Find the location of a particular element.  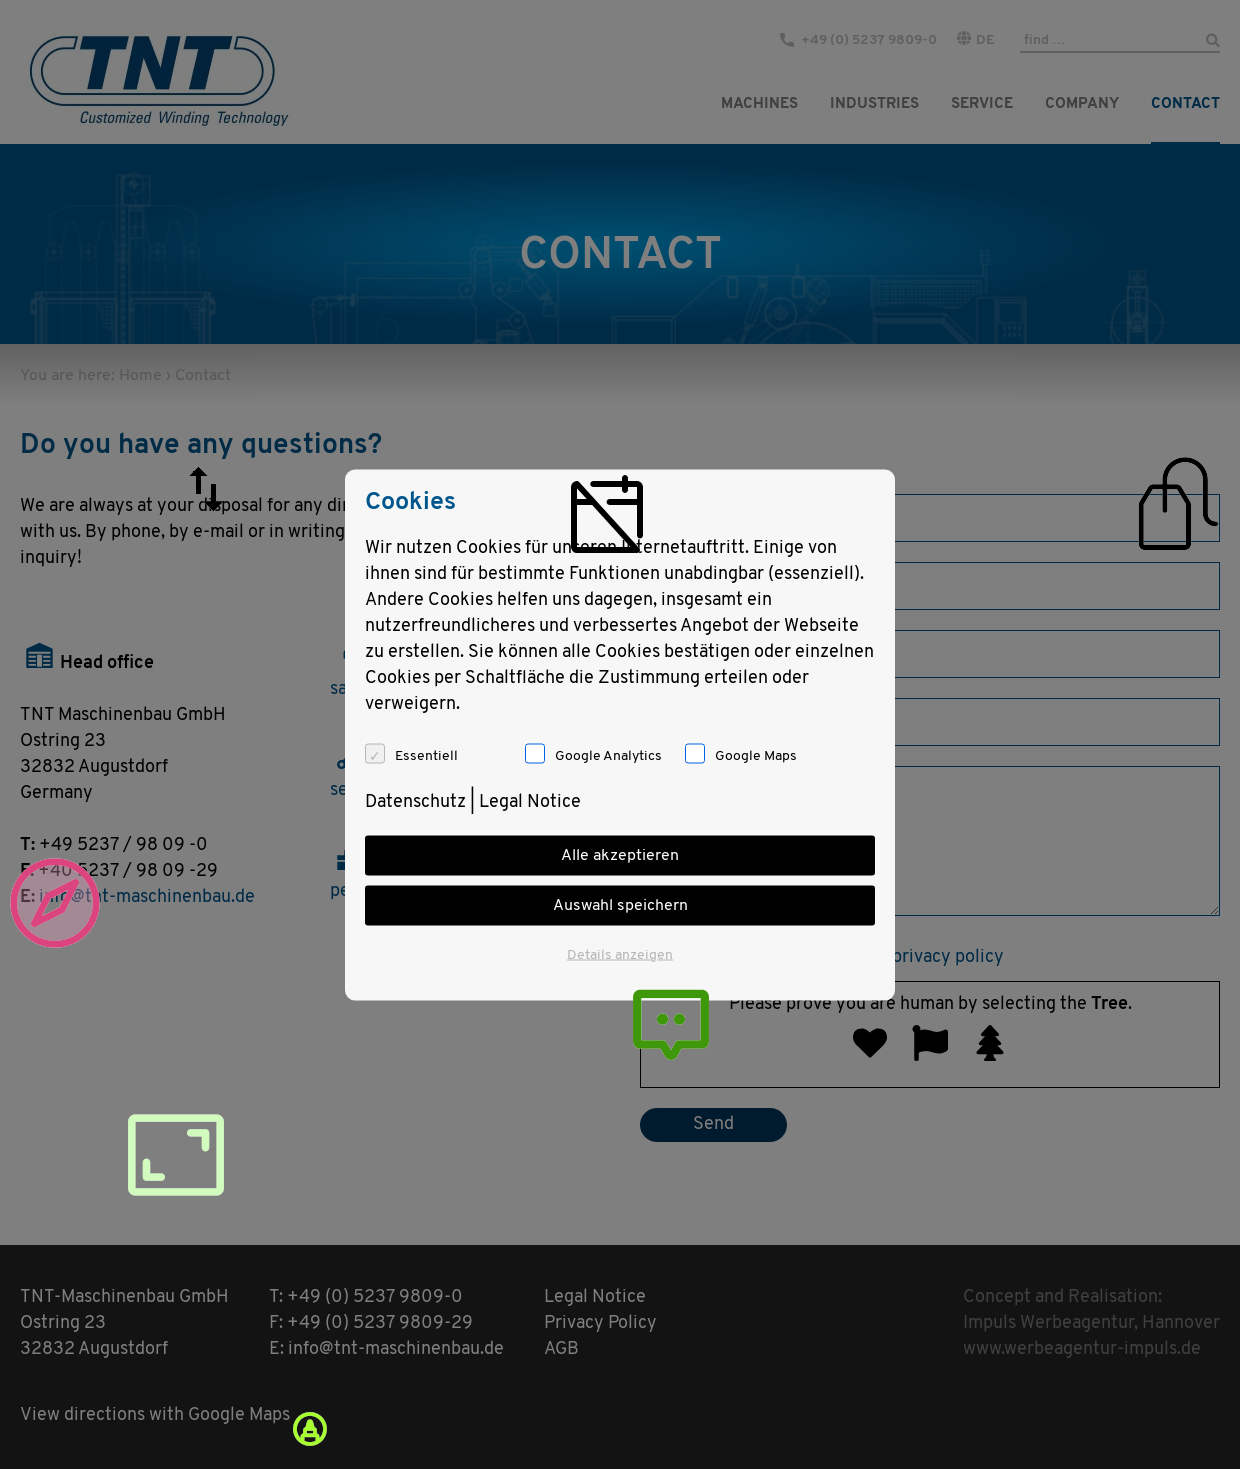

mark or highlight a location on a map is located at coordinates (310, 1429).